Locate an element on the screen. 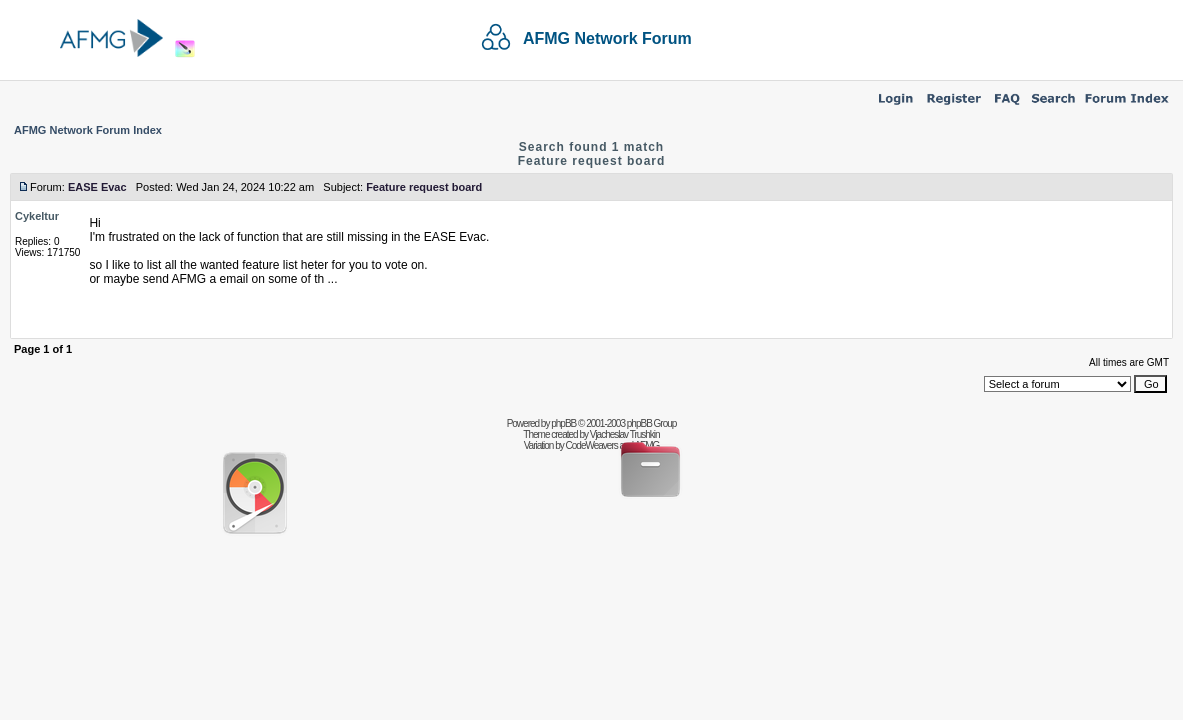  open the file manager application is located at coordinates (650, 469).